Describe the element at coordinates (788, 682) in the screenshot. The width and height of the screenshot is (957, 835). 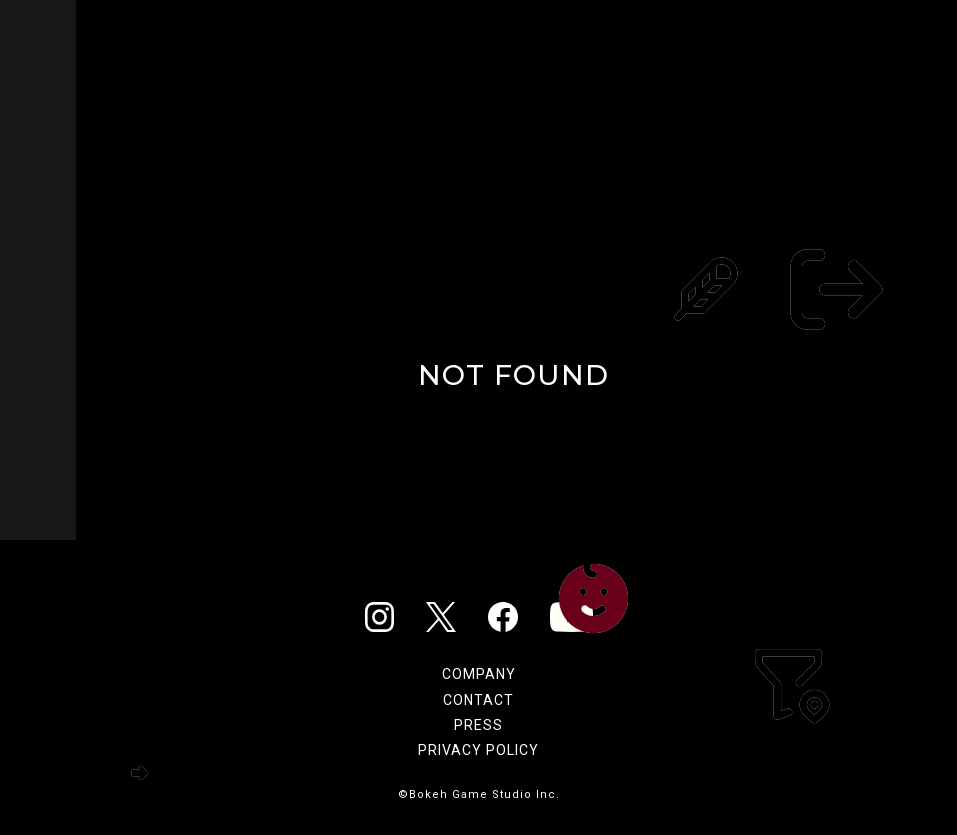
I see `pin or save current filter settings` at that location.